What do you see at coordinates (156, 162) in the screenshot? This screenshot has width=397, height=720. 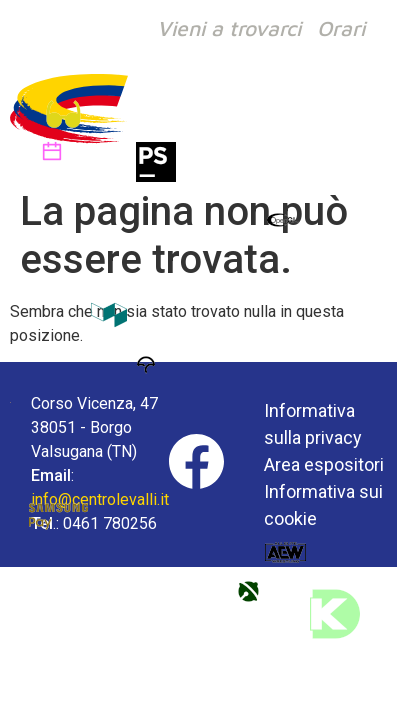 I see `open phpstorm ide` at bounding box center [156, 162].